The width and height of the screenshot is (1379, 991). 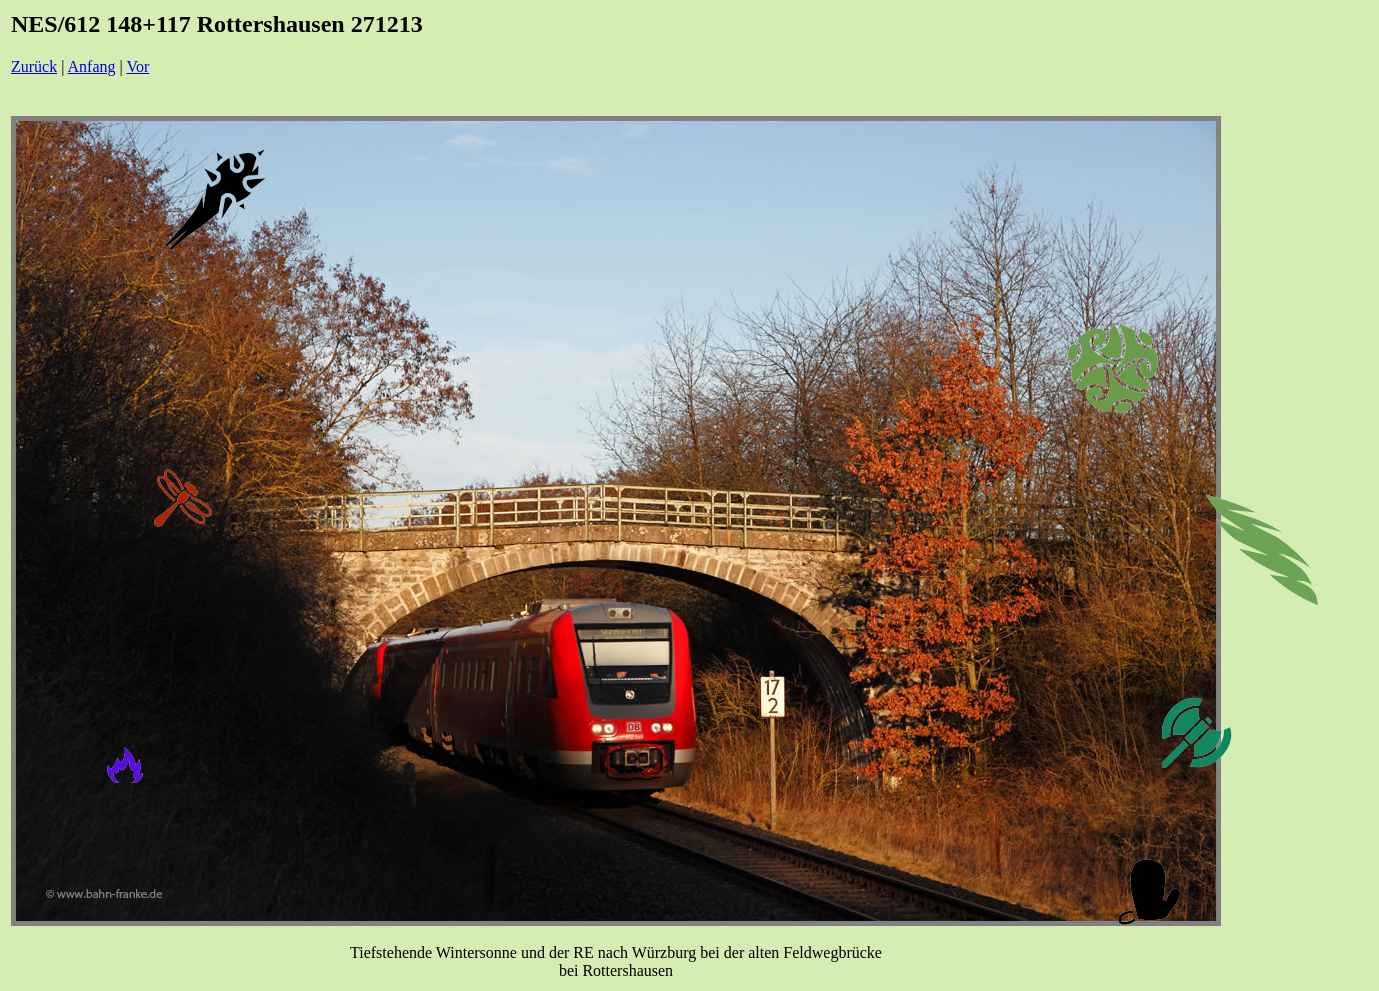 I want to click on indicates trending or popular content, so click(x=125, y=765).